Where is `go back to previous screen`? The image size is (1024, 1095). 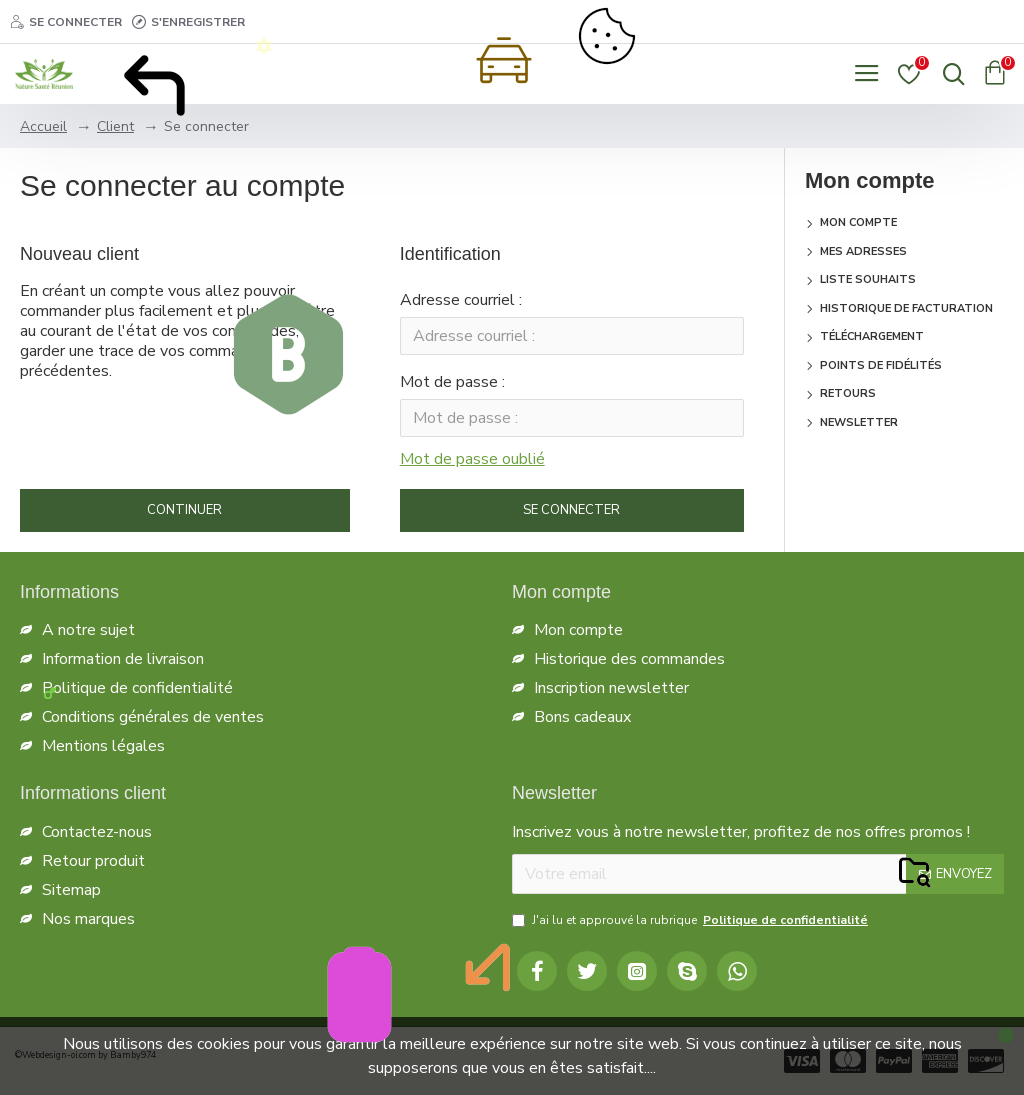
go back to previous screen is located at coordinates (156, 87).